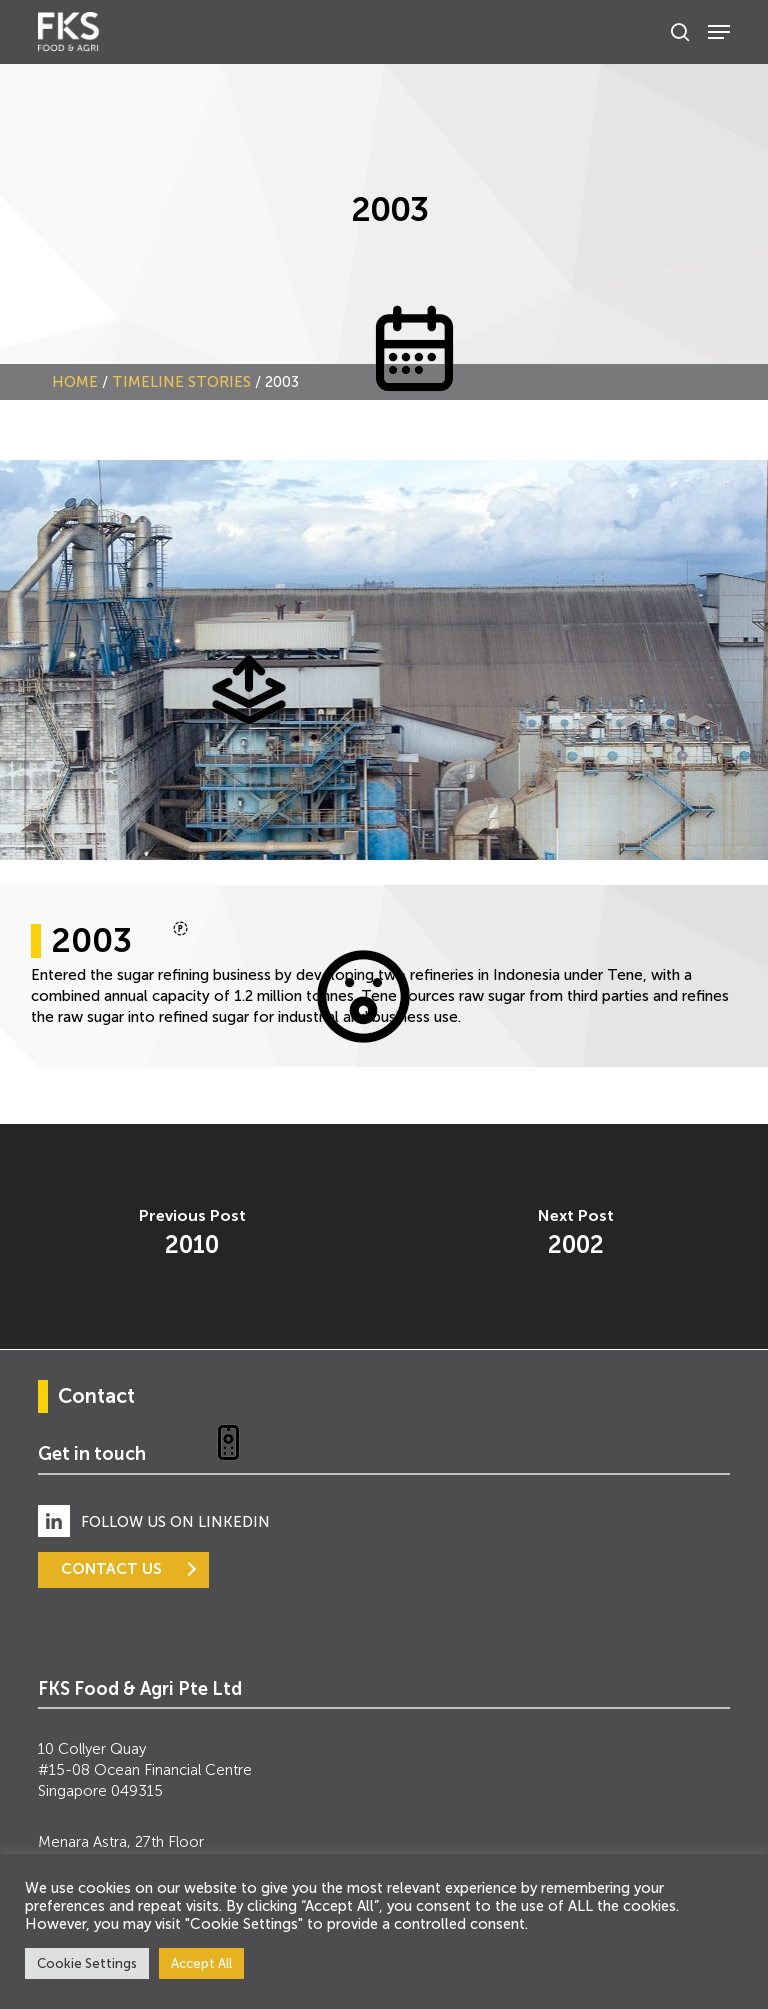 This screenshot has height=2009, width=768. Describe the element at coordinates (180, 928) in the screenshot. I see `indicates parking location or zone` at that location.